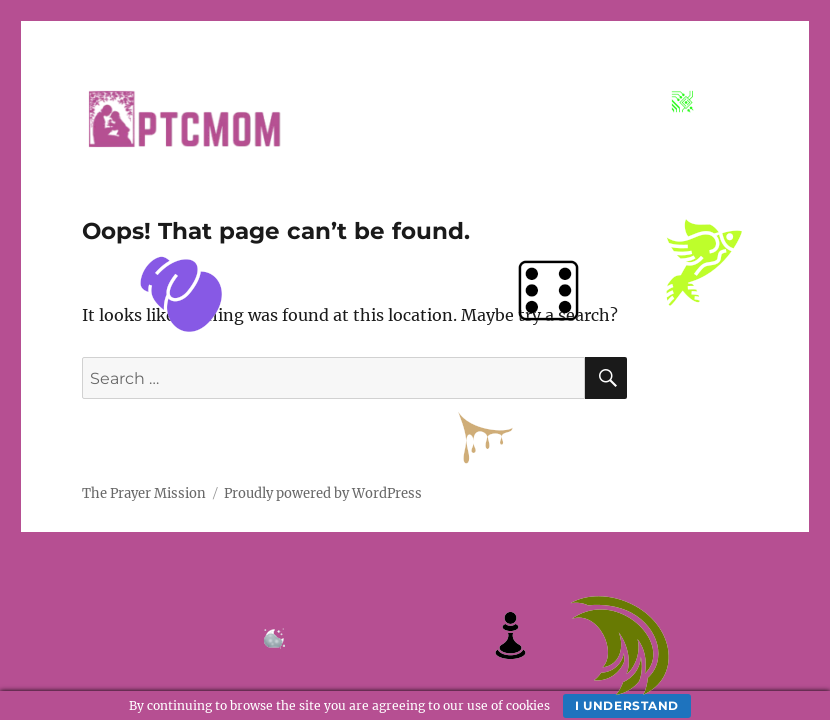 This screenshot has width=830, height=720. I want to click on equip claw-type armor or gauntlet, so click(619, 645).